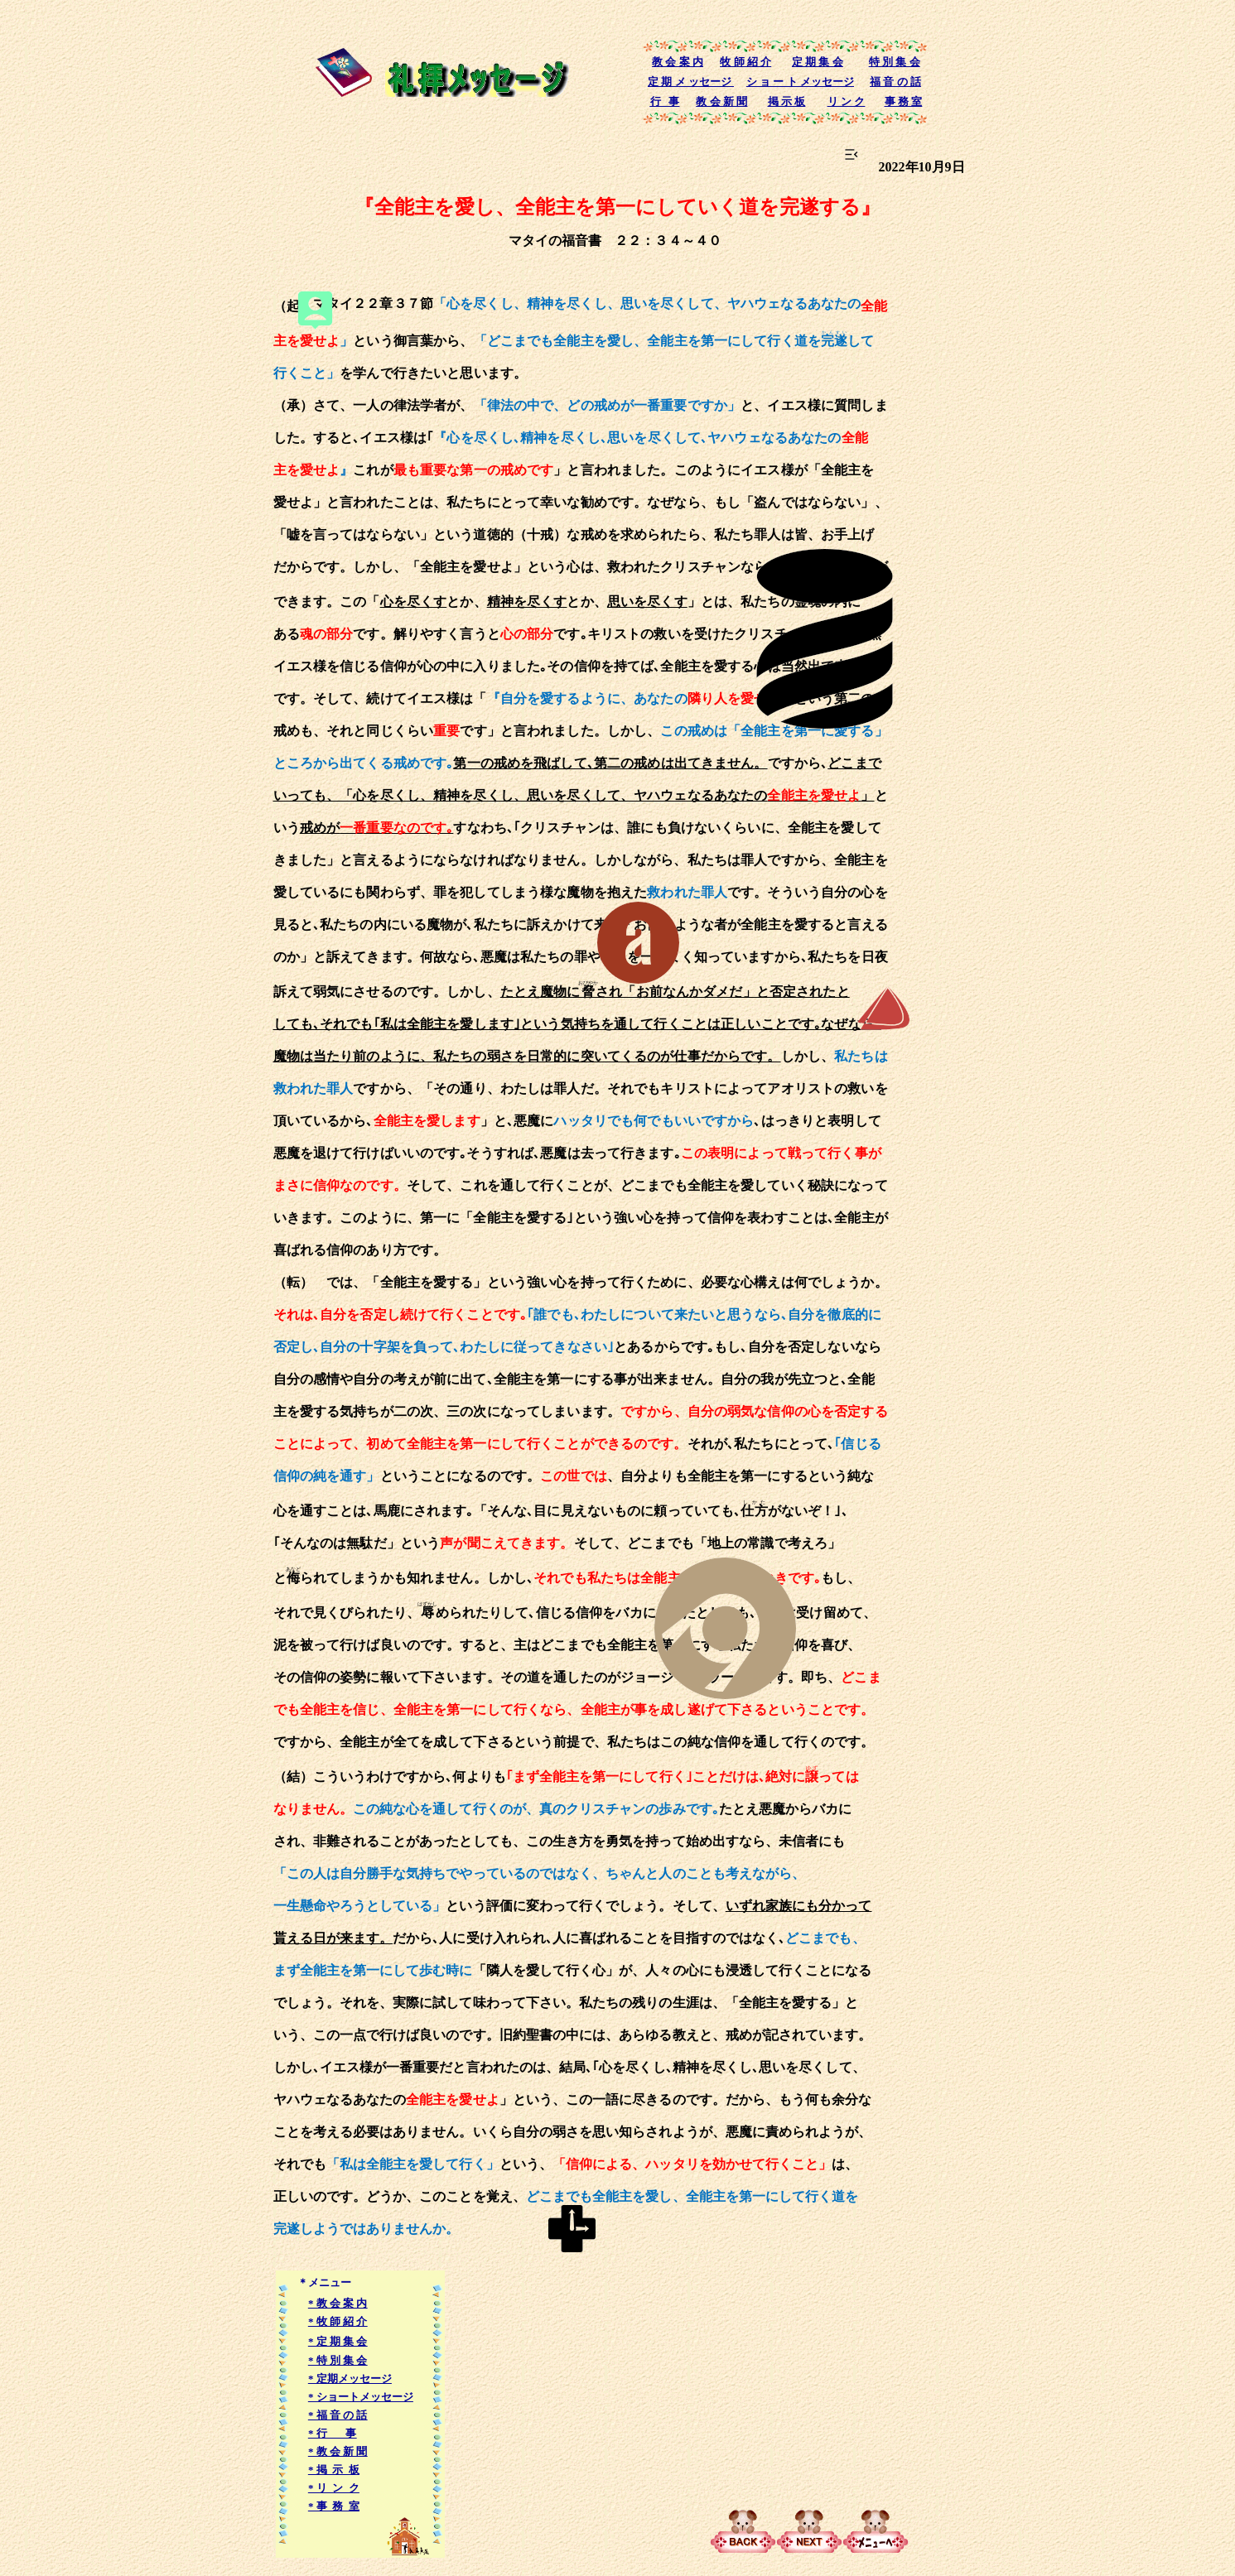 The width and height of the screenshot is (1235, 2576). I want to click on visit AppVeyor CI/CD platform, so click(725, 1628).